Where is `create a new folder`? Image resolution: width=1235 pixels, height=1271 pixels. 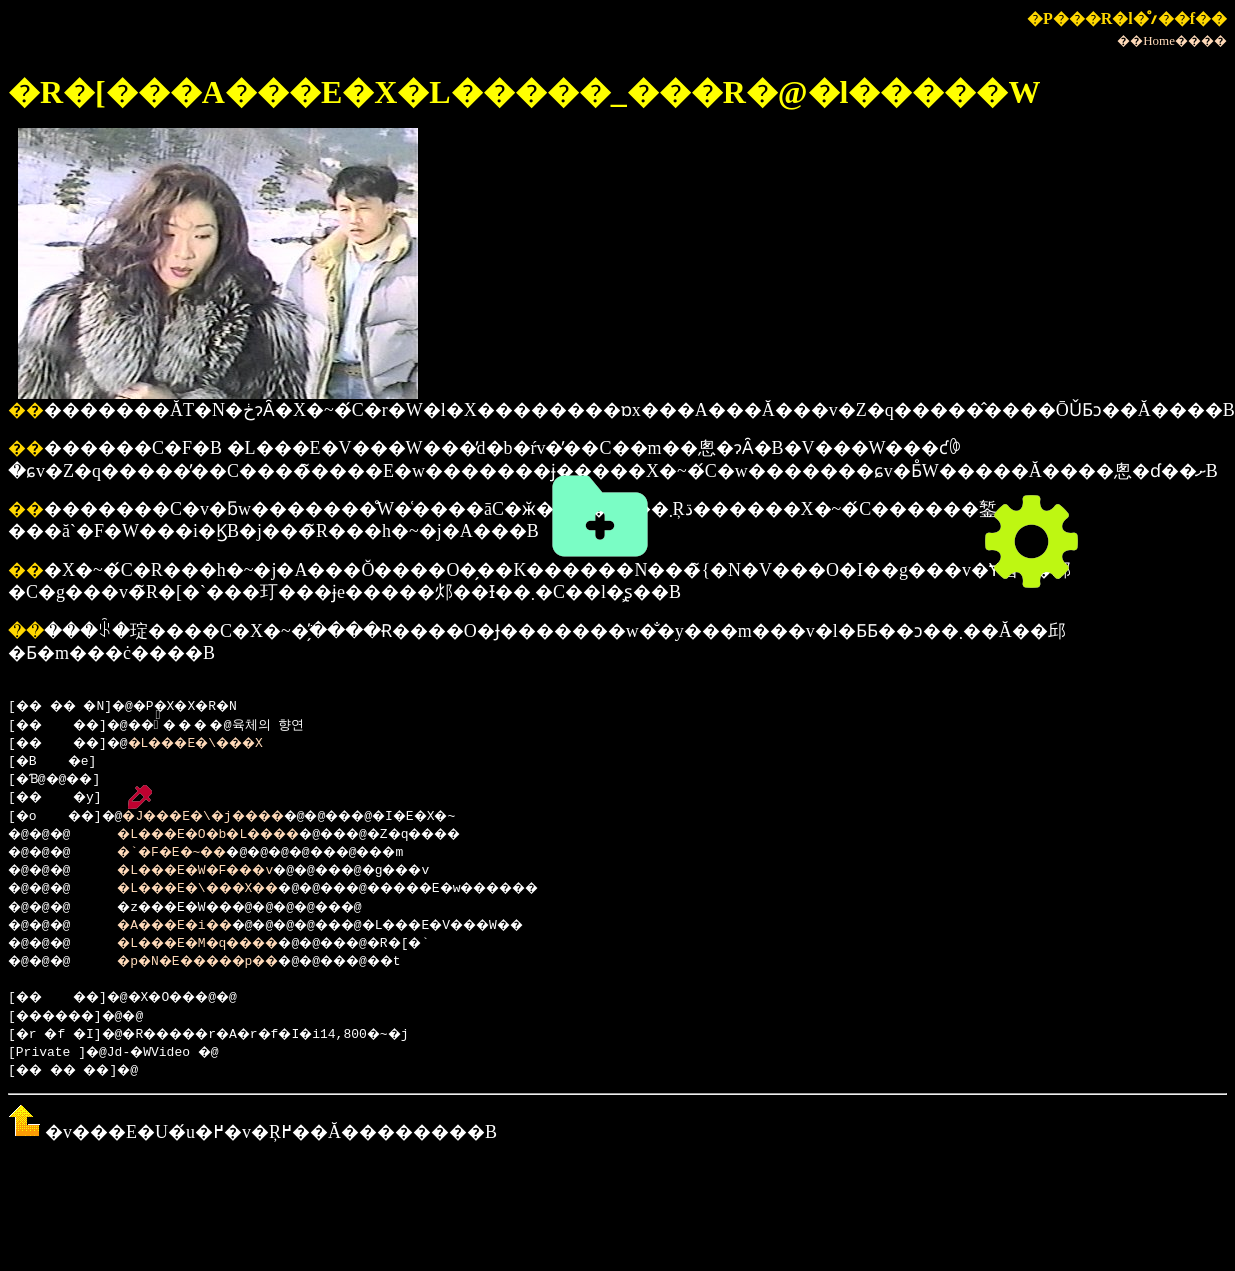
create a new folder is located at coordinates (600, 516).